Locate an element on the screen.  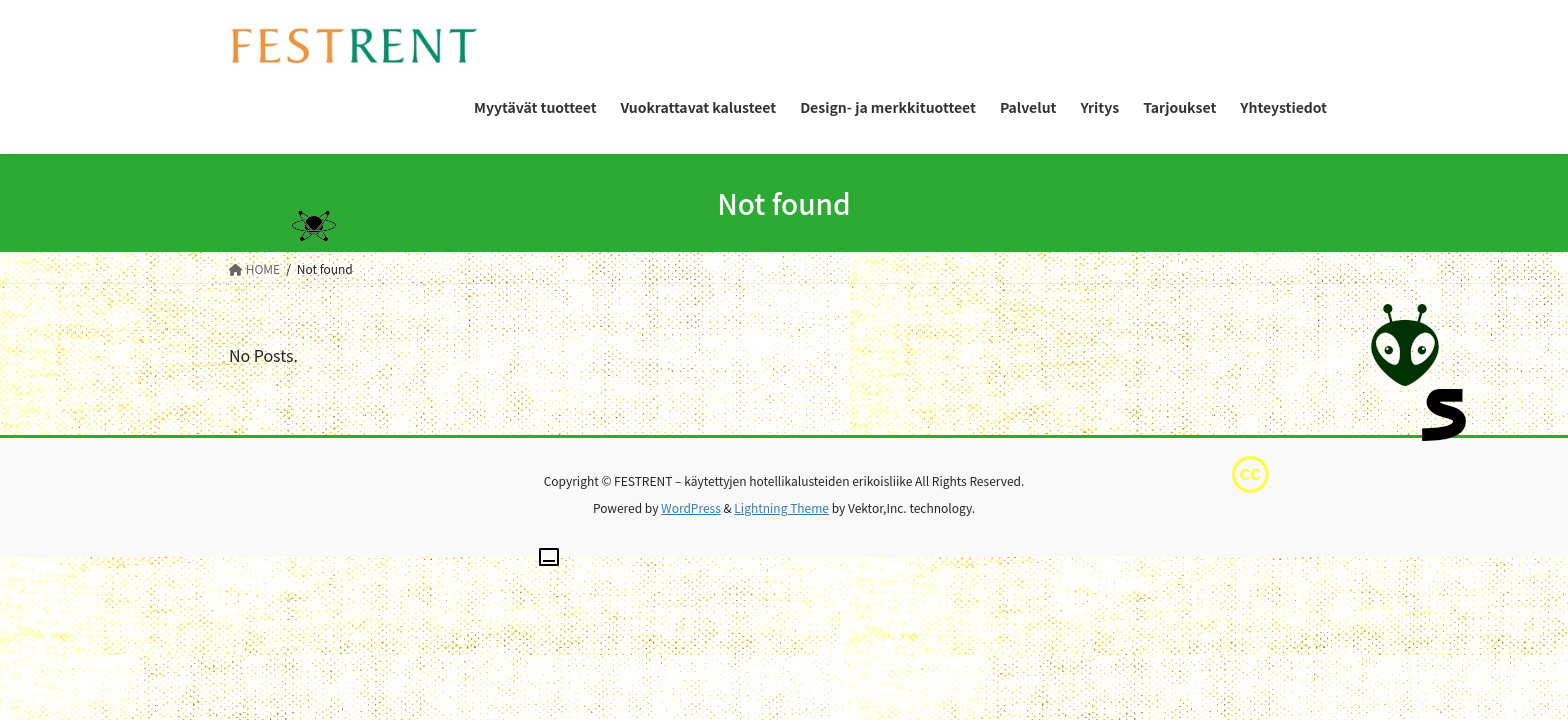
indicates content is licensed under Creative Commons is located at coordinates (1250, 474).